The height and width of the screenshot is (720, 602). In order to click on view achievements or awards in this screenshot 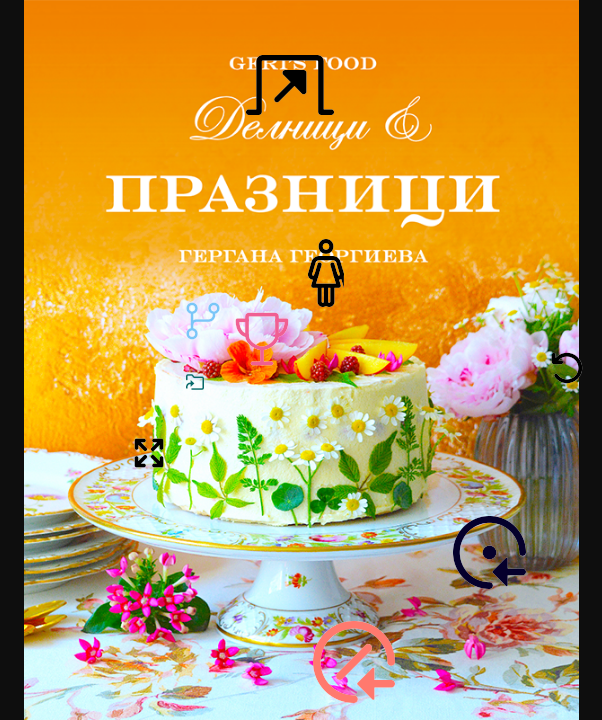, I will do `click(262, 339)`.